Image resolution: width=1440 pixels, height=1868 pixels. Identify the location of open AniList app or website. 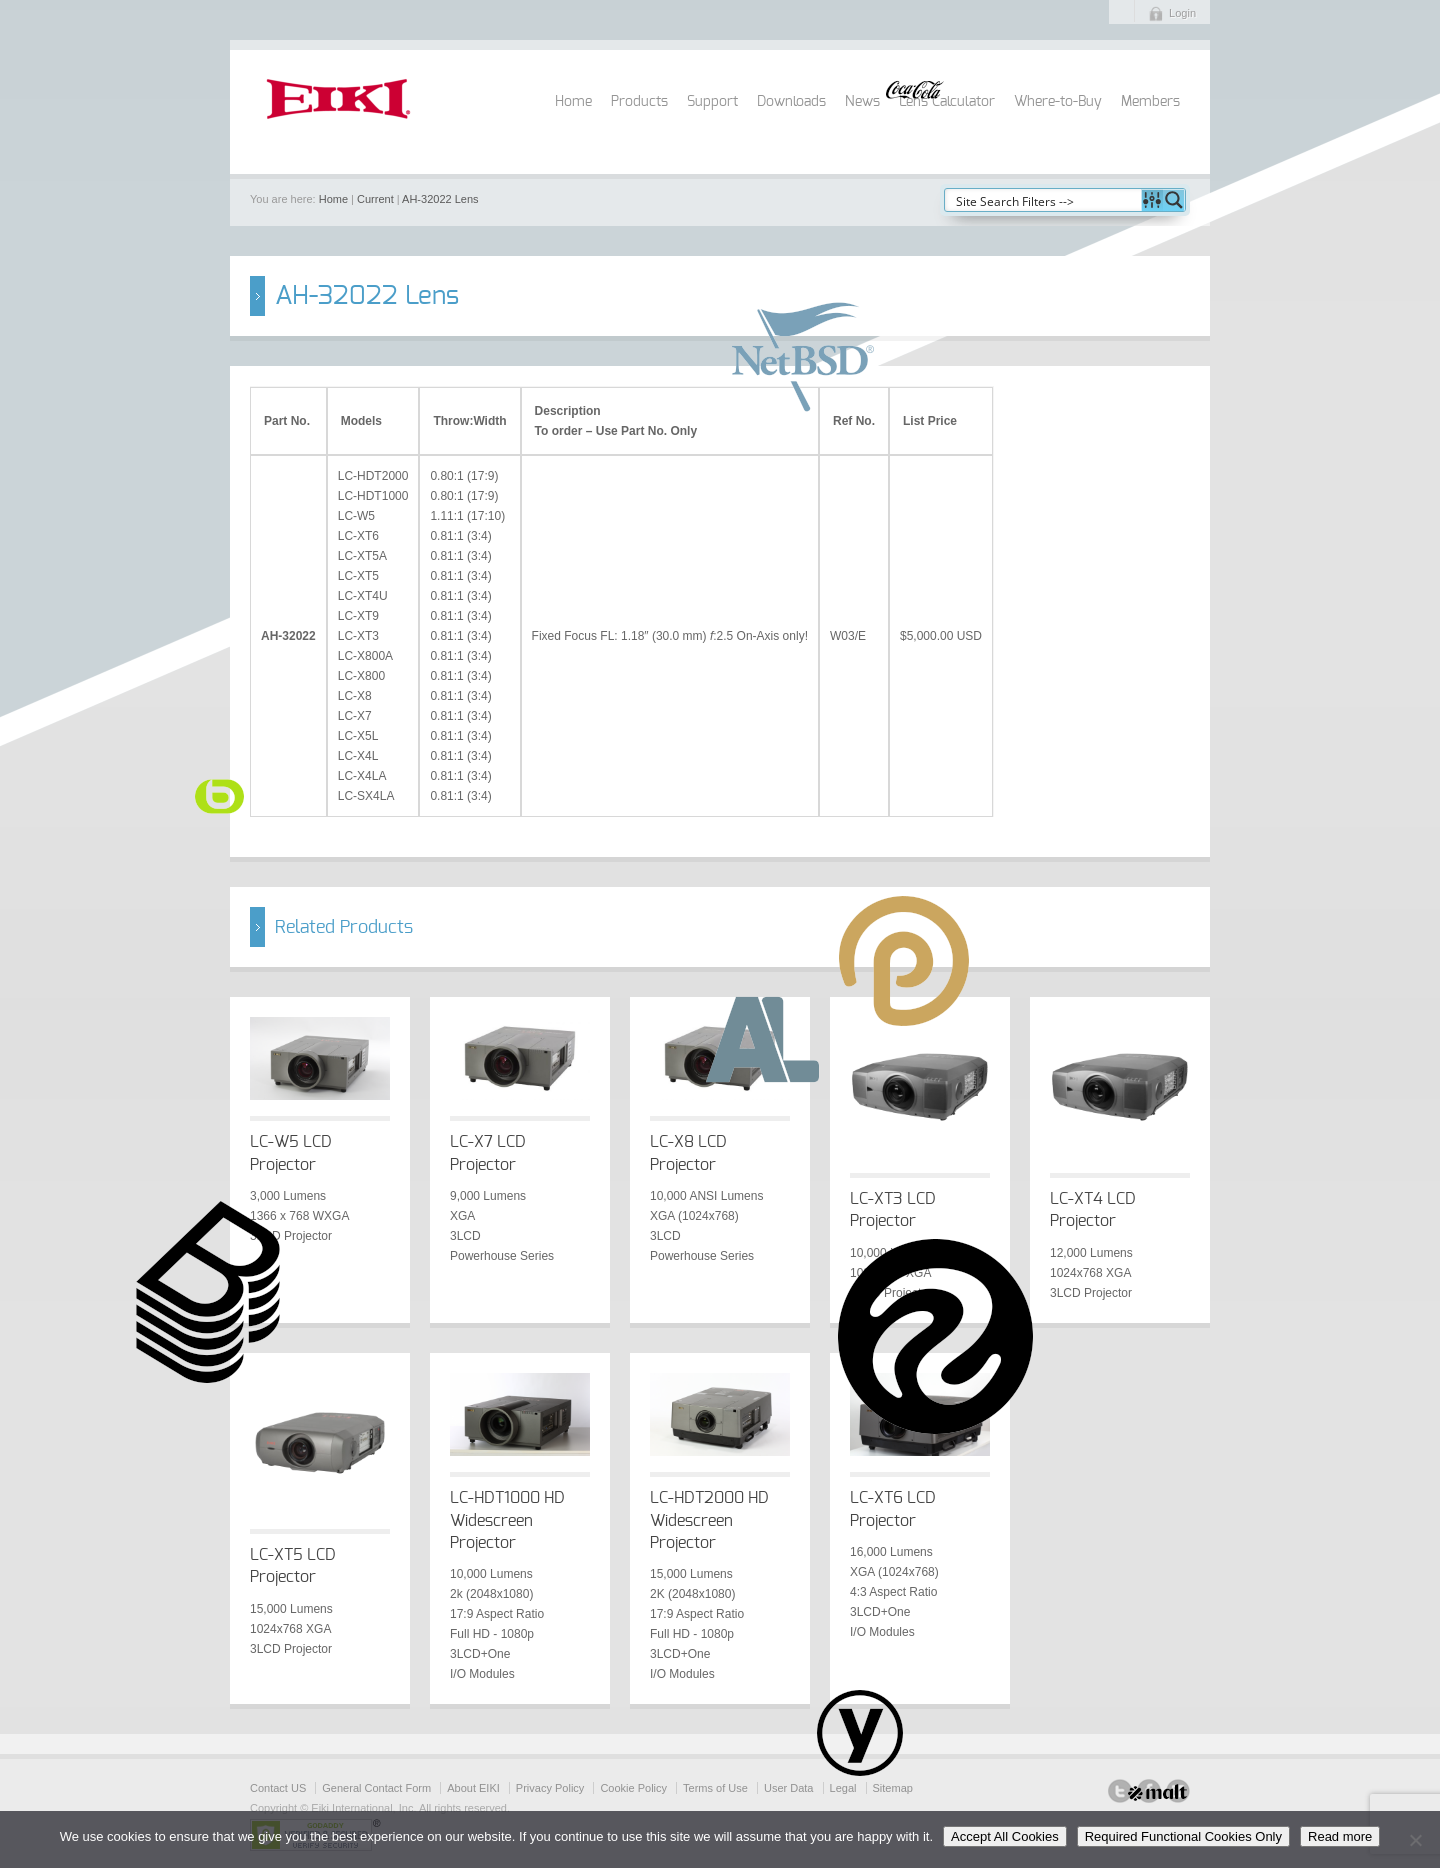
(762, 1039).